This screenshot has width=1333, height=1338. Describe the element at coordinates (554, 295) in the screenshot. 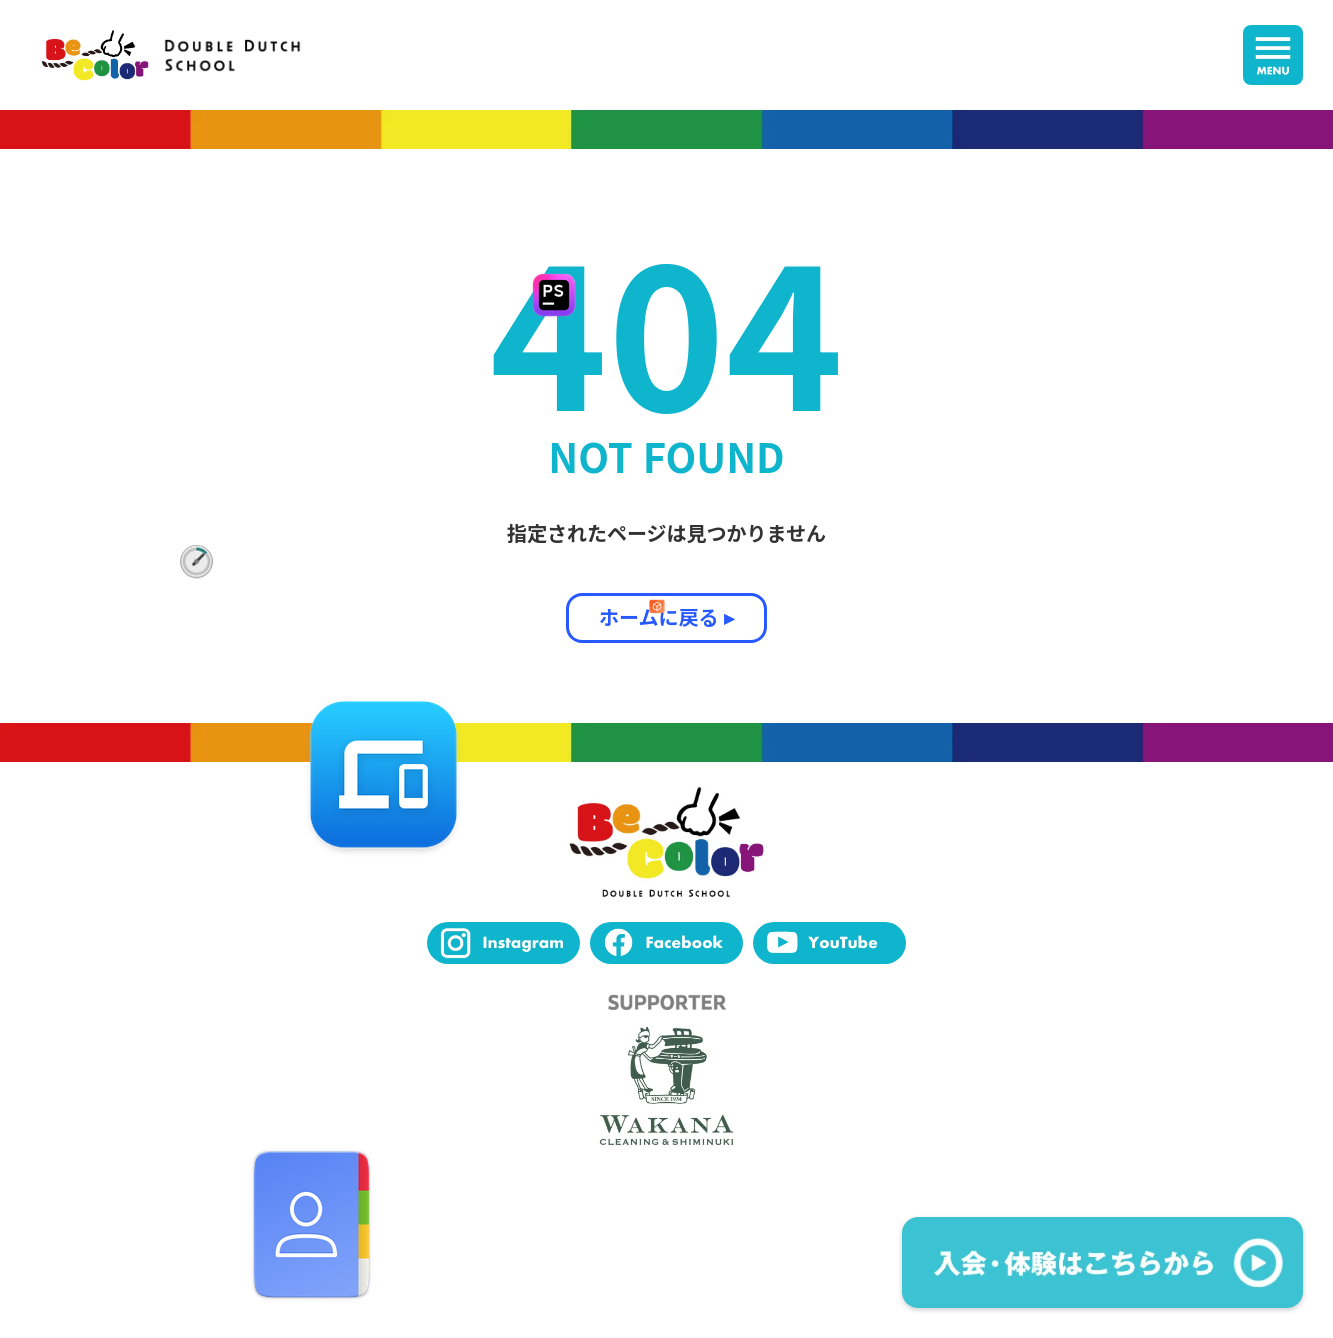

I see `open phpstorm ide` at that location.